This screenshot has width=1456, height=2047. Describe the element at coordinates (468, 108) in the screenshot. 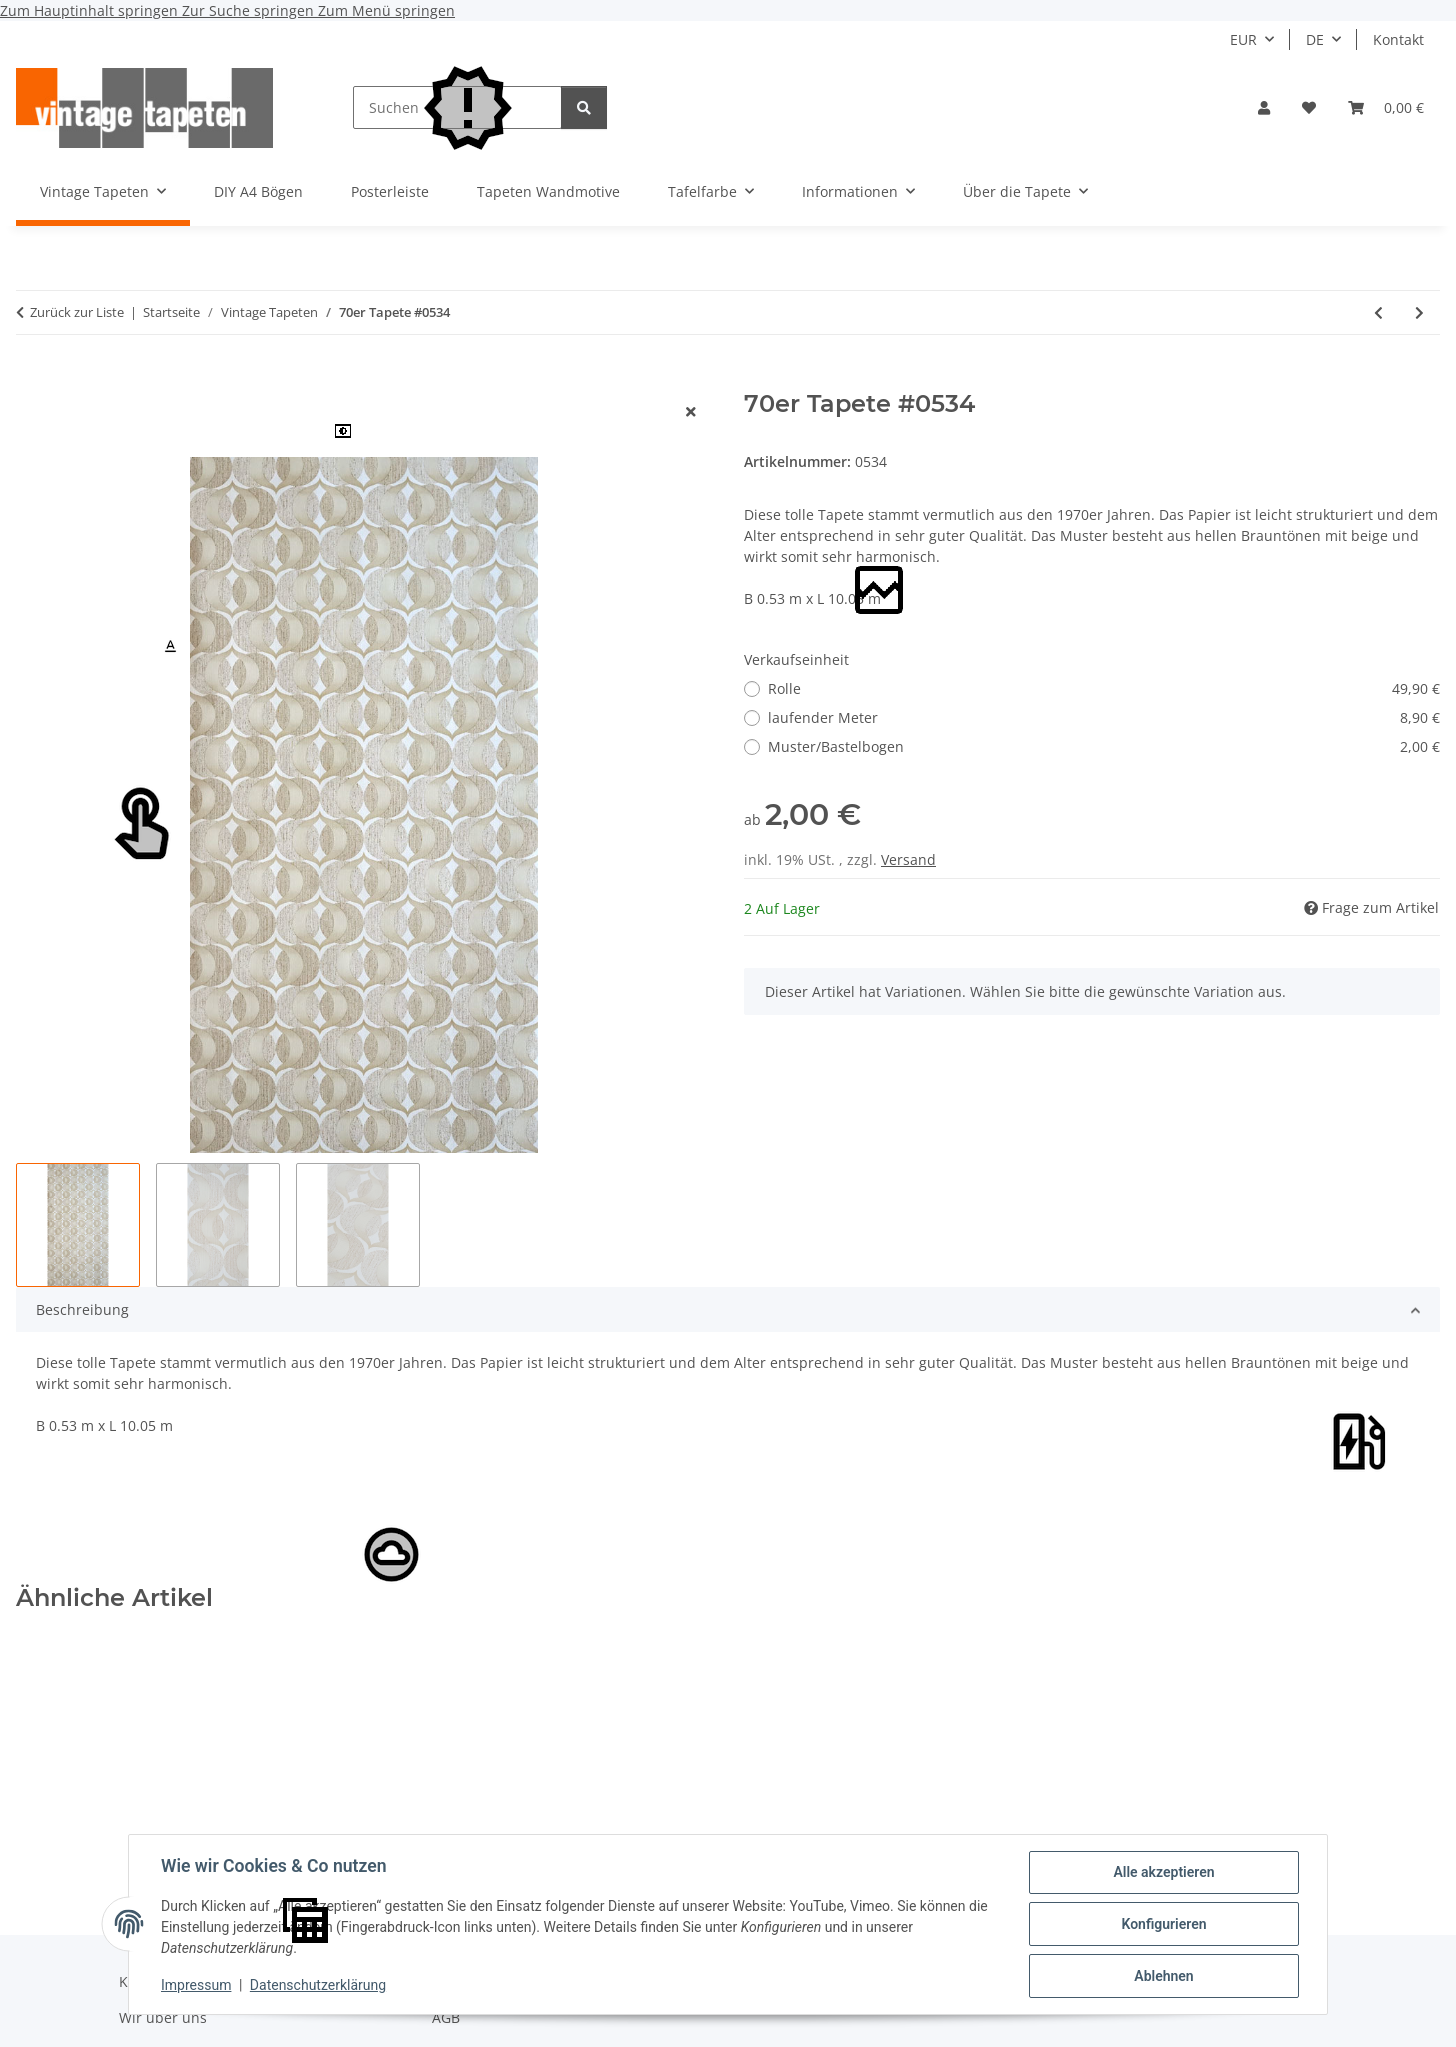

I see `indicates new or recently added content` at that location.